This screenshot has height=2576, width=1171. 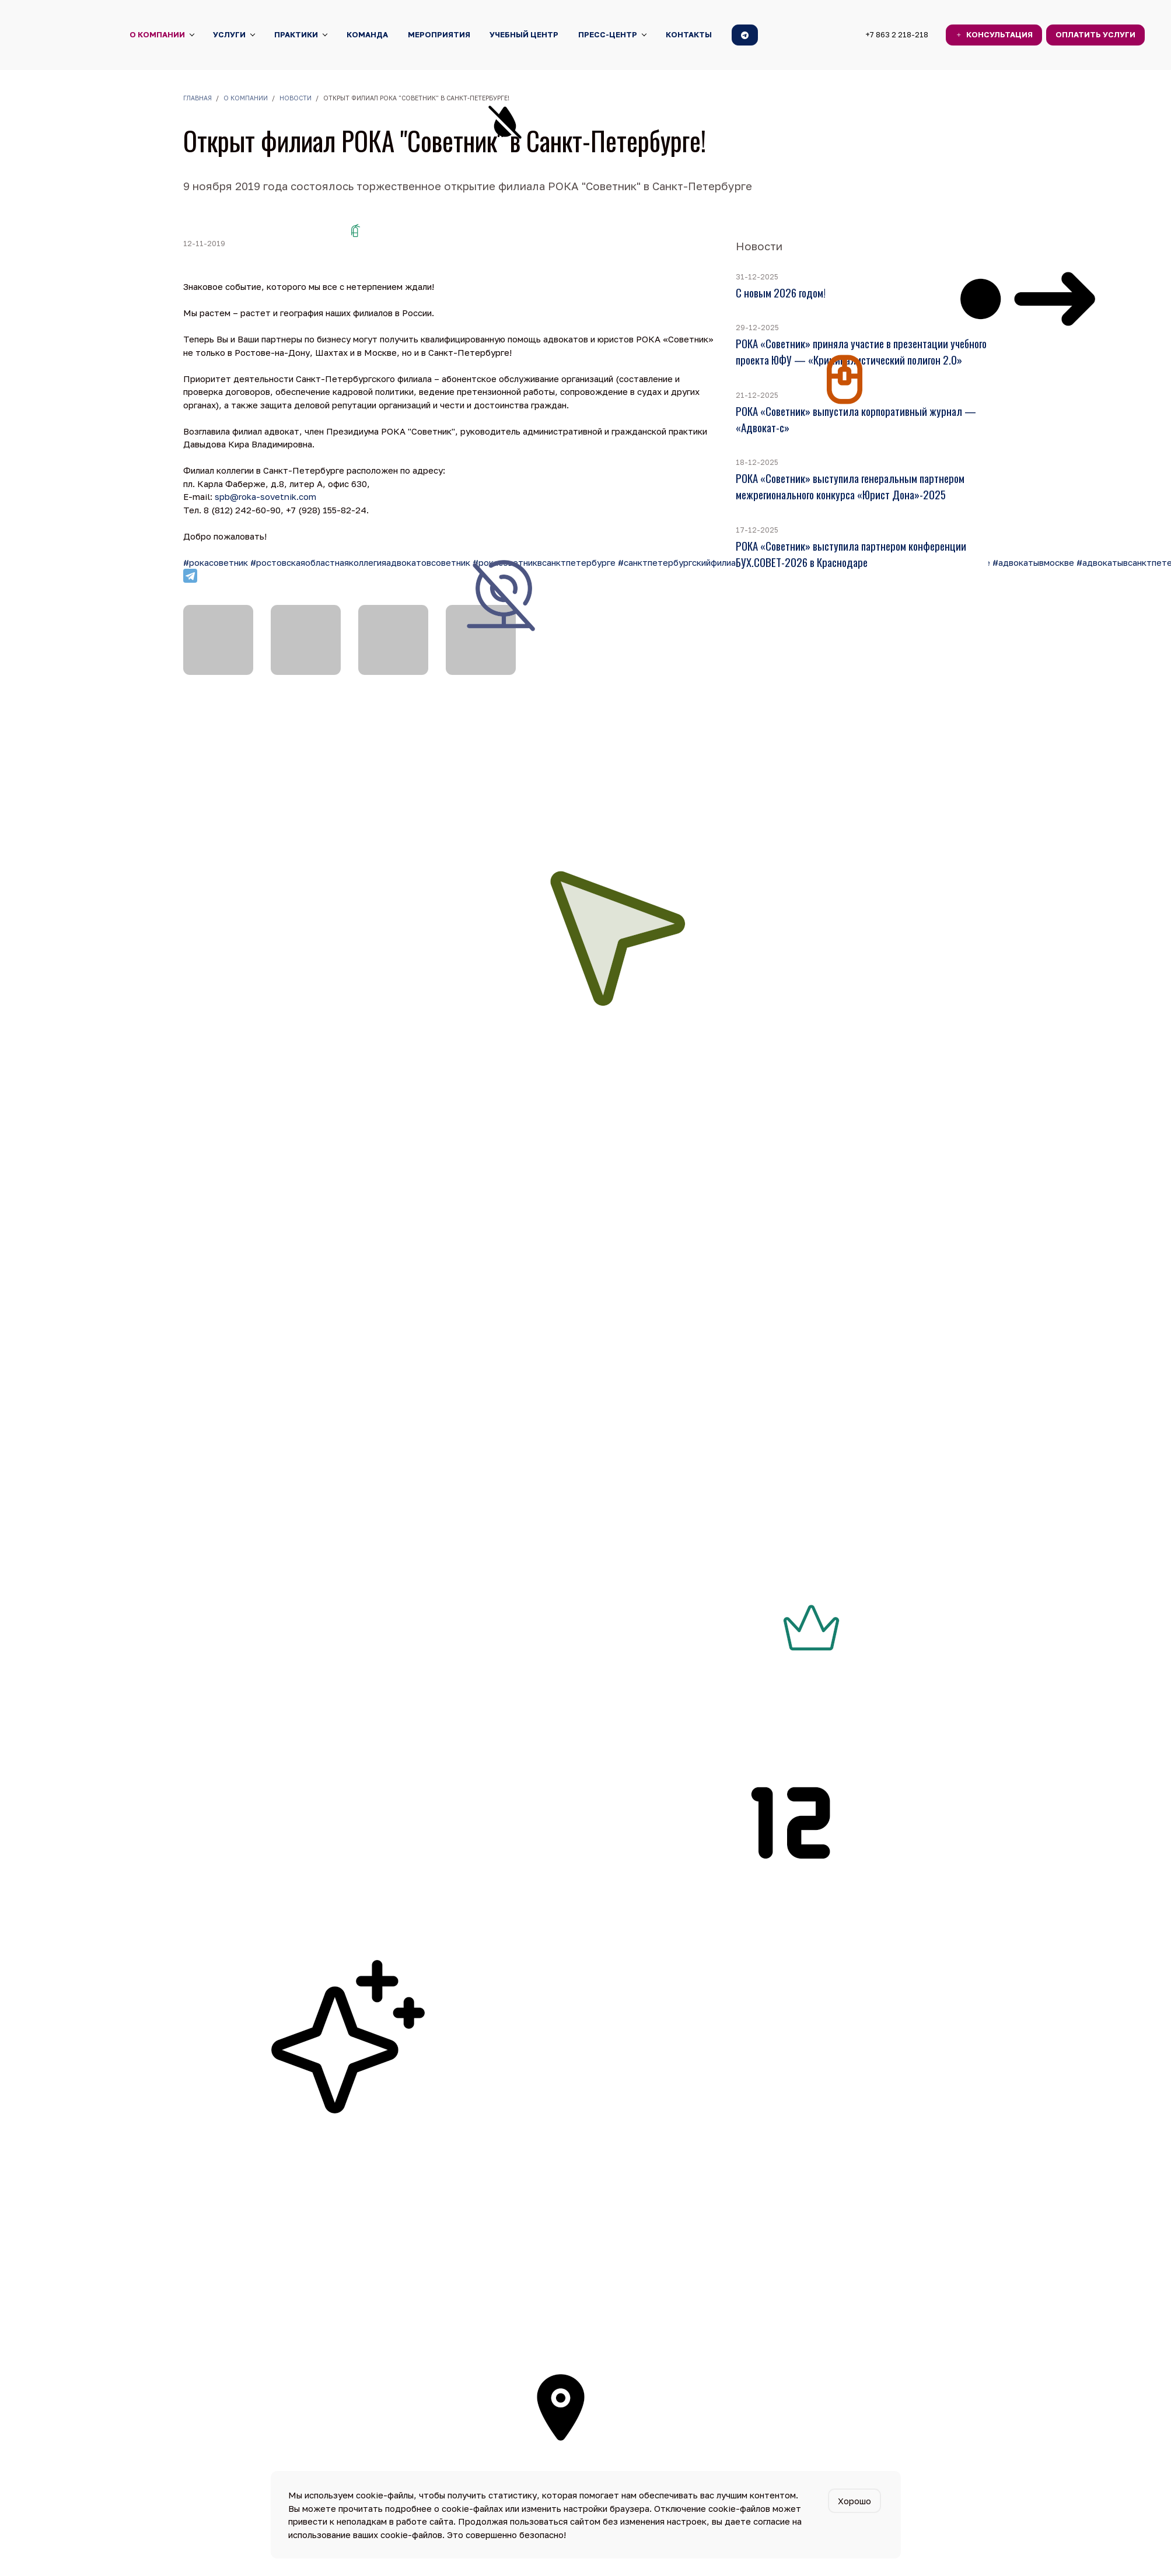 I want to click on view current location on map, so click(x=561, y=2407).